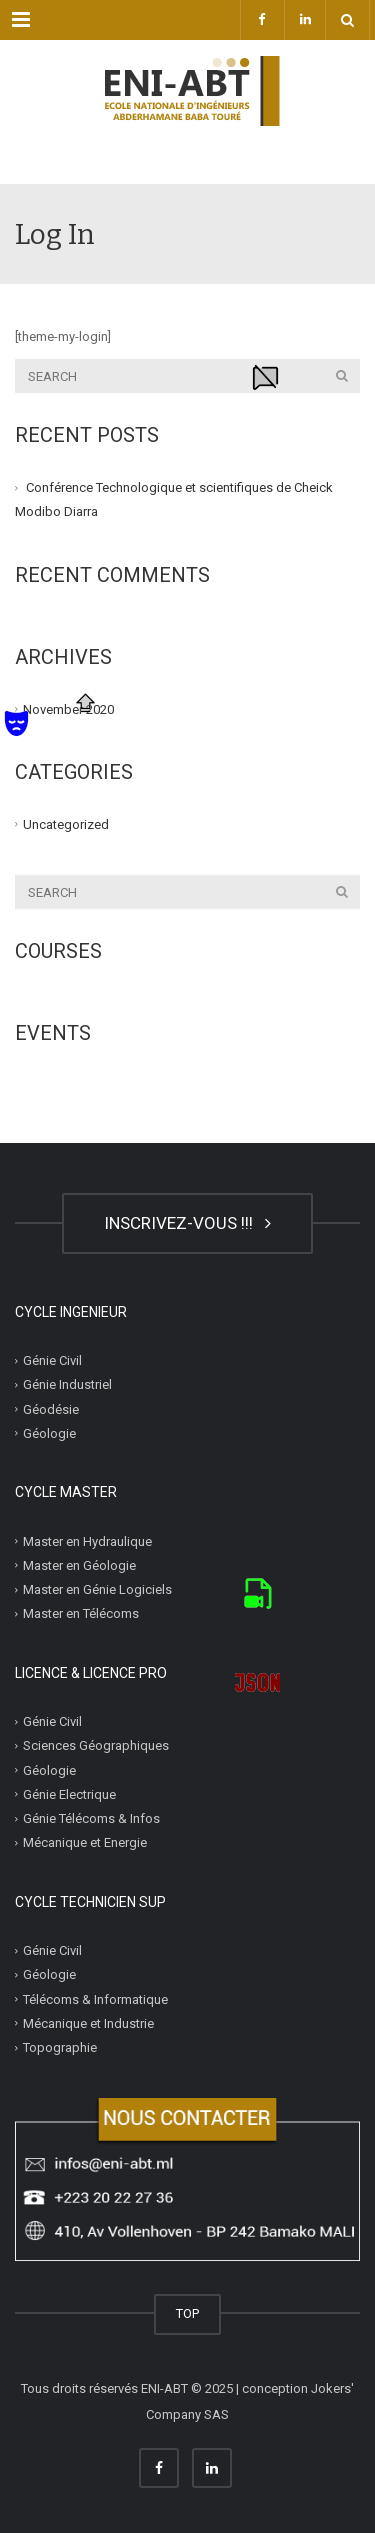  I want to click on indicates sad or negative mood/emotion, so click(16, 722).